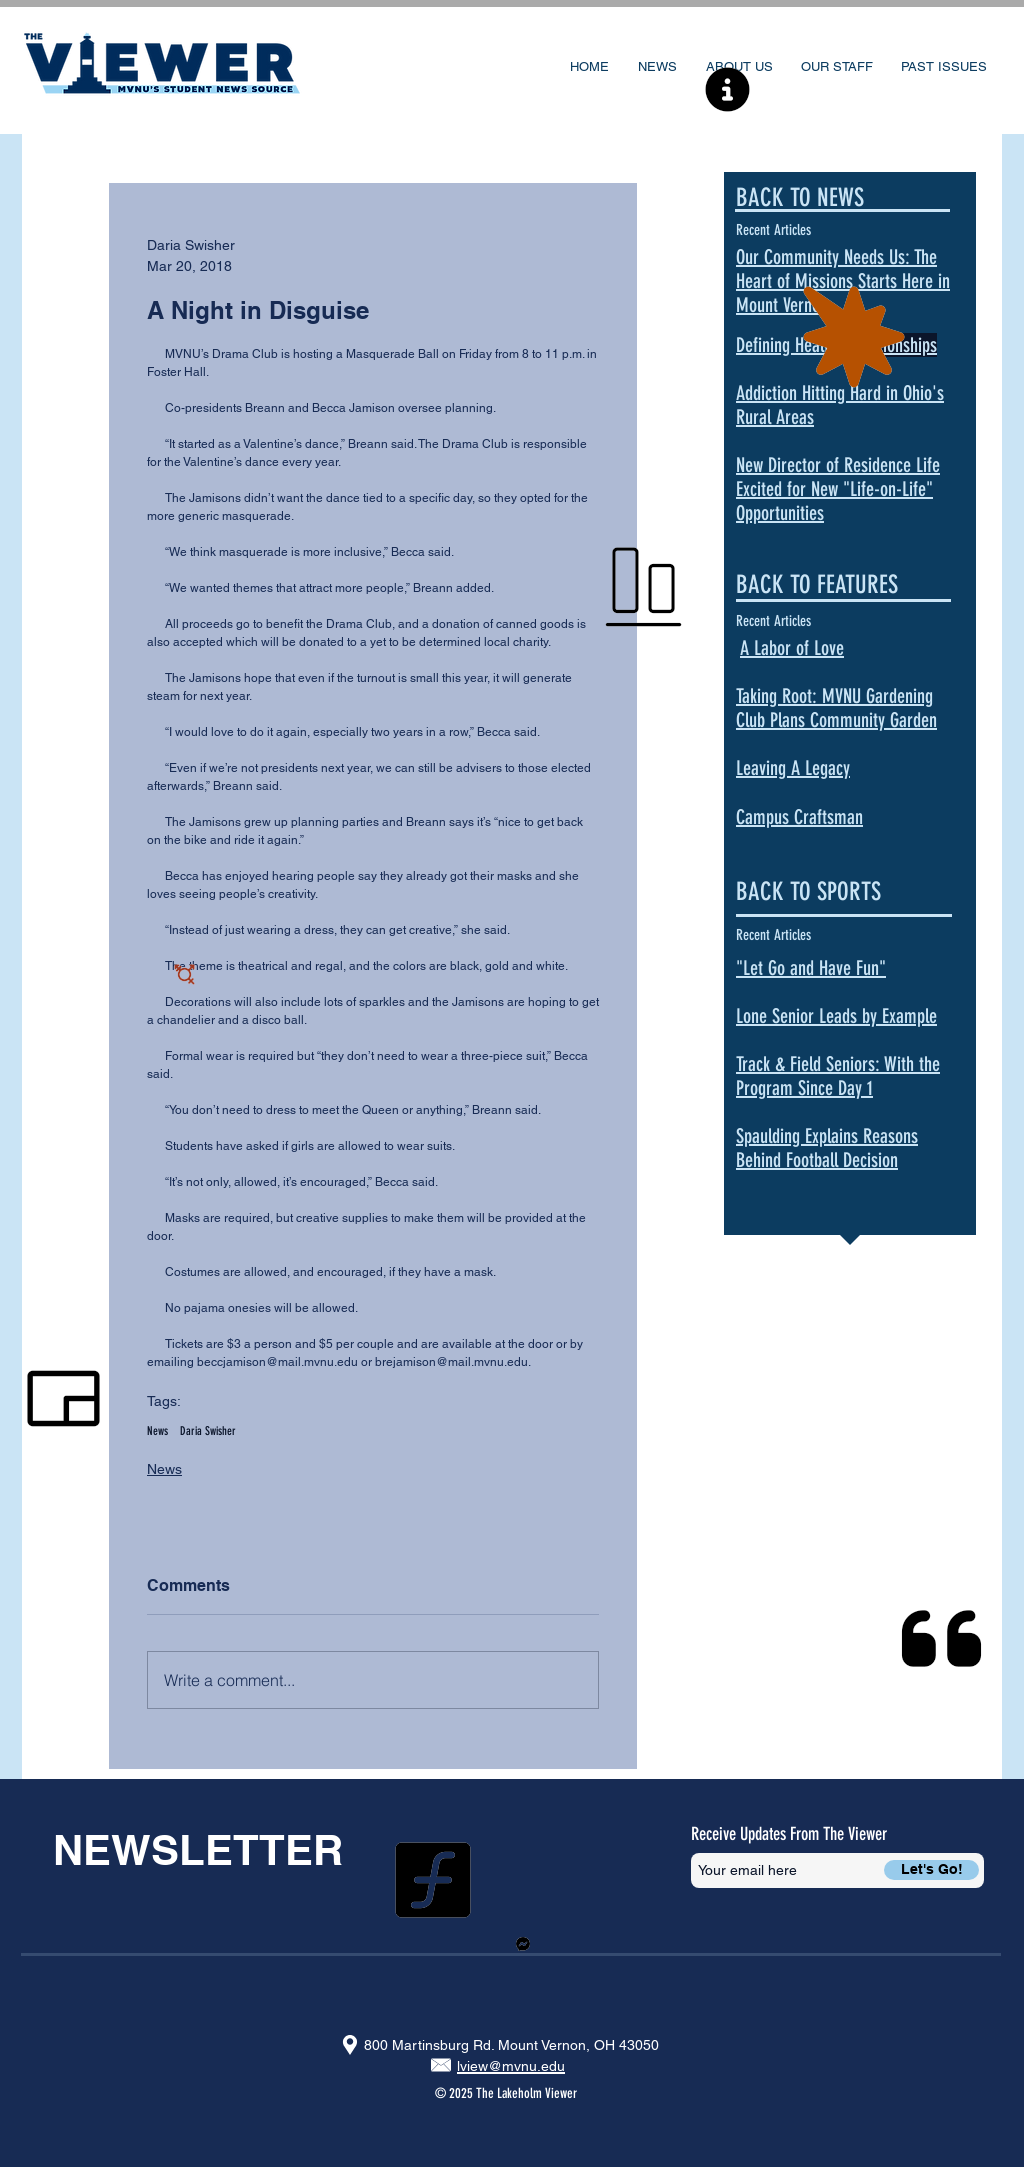 Image resolution: width=1024 pixels, height=2167 pixels. What do you see at coordinates (184, 974) in the screenshot?
I see `indicates transgender identity option` at bounding box center [184, 974].